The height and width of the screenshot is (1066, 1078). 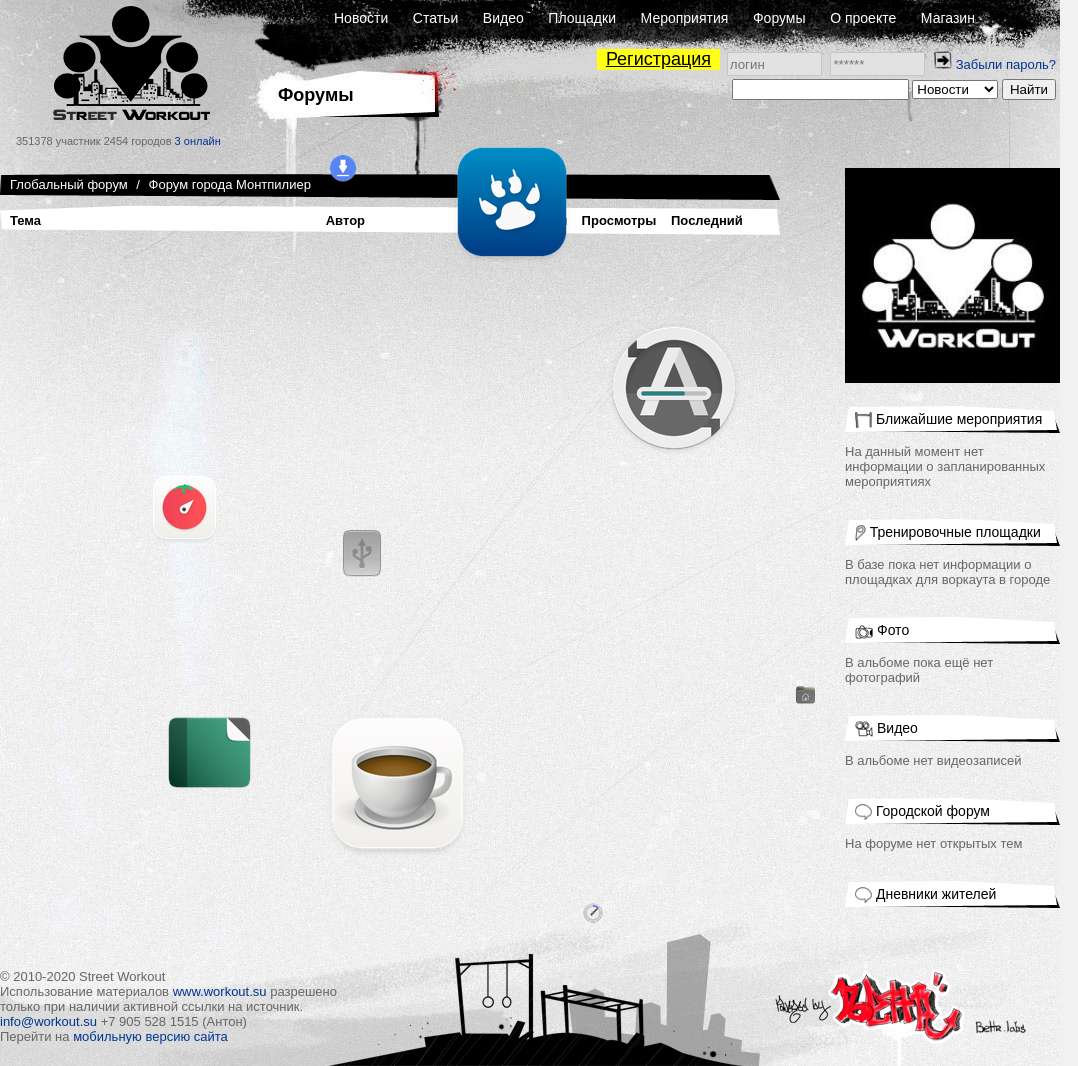 What do you see at coordinates (593, 913) in the screenshot?
I see `open sysprof system profiler` at bounding box center [593, 913].